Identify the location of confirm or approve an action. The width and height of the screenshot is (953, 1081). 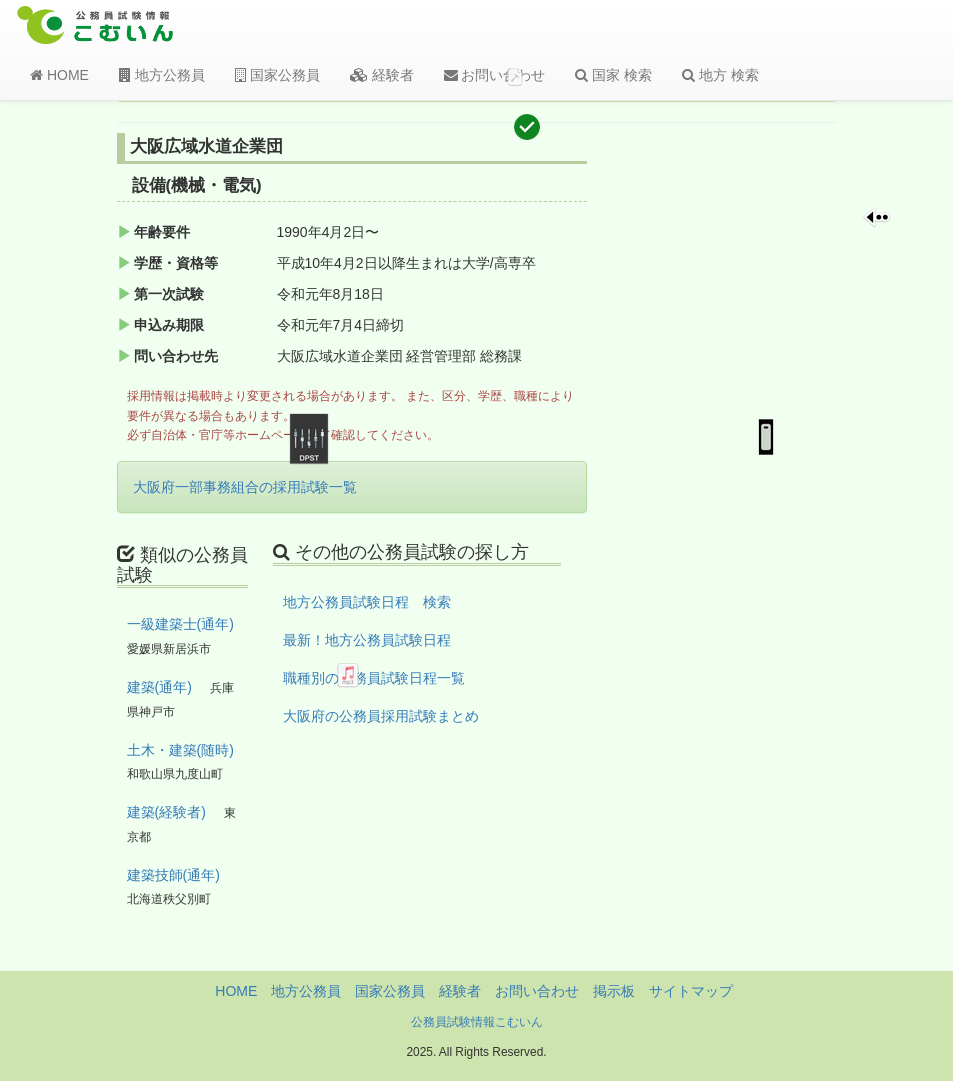
(527, 127).